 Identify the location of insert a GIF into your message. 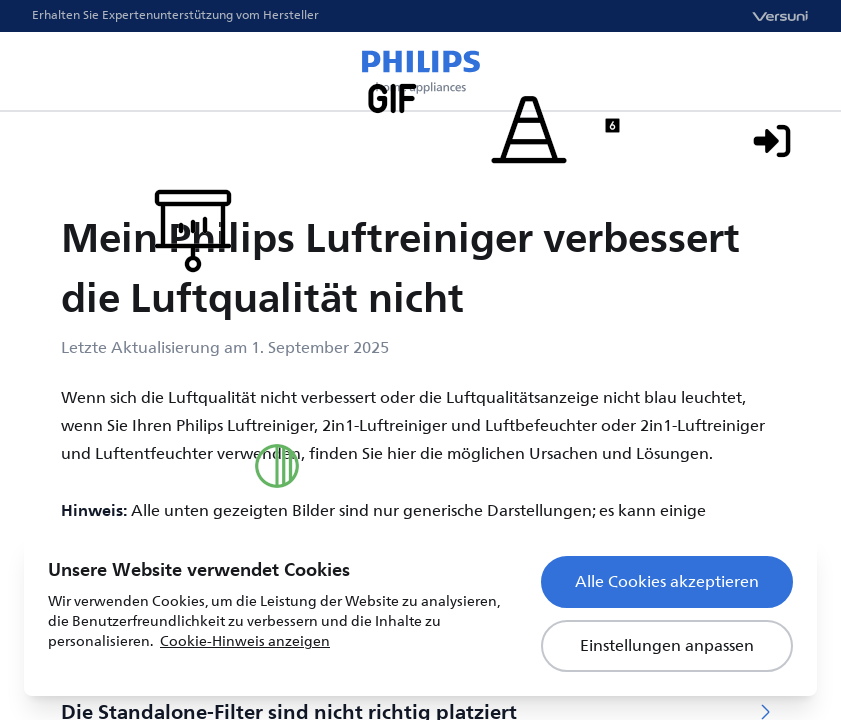
(391, 98).